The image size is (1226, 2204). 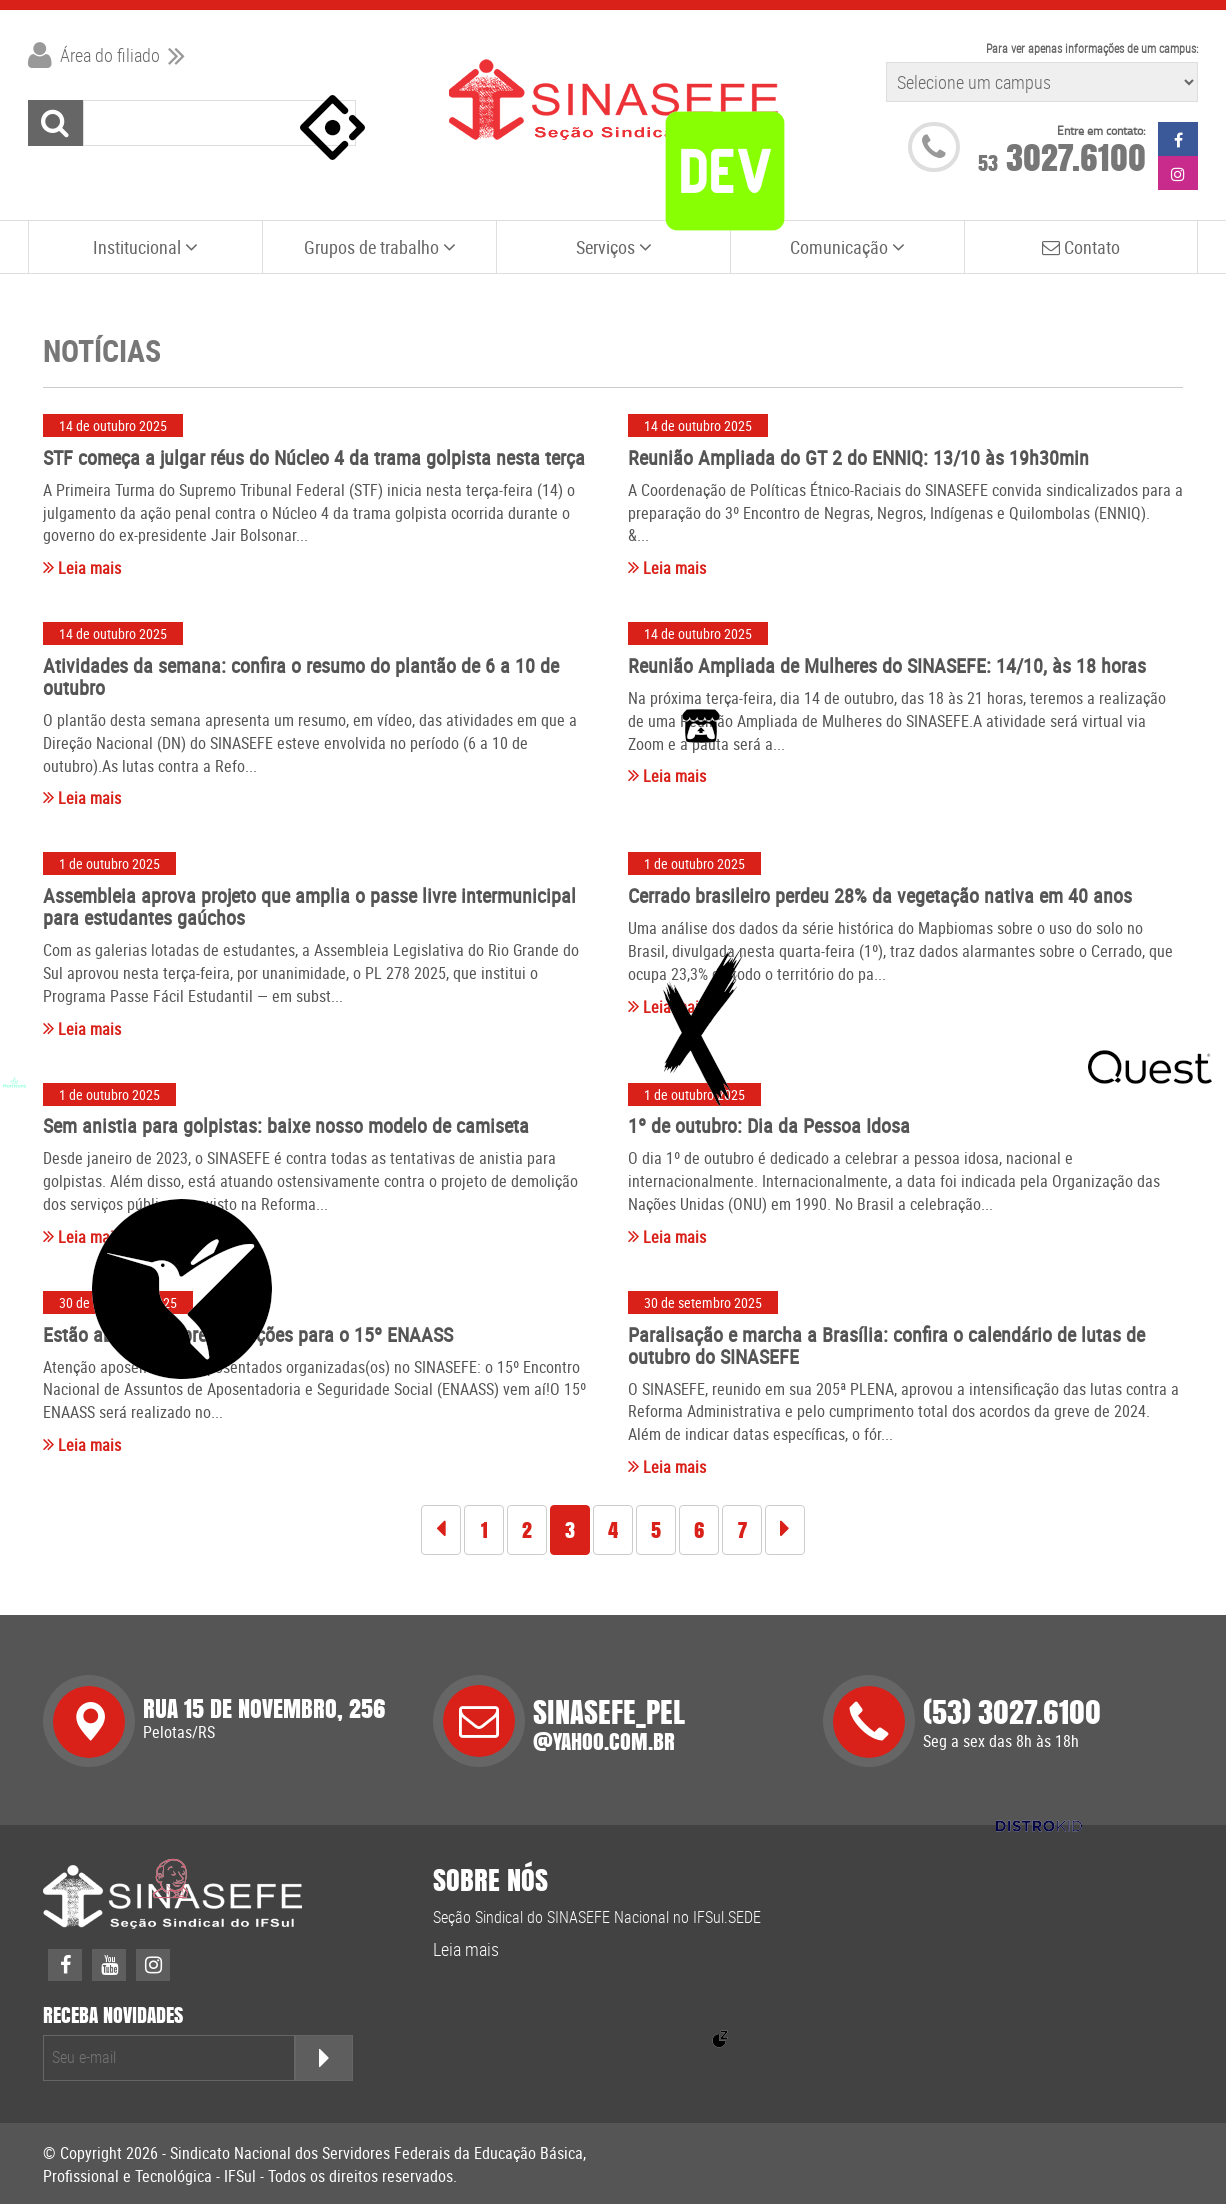 I want to click on visit itch.io indie game marketplace, so click(x=701, y=726).